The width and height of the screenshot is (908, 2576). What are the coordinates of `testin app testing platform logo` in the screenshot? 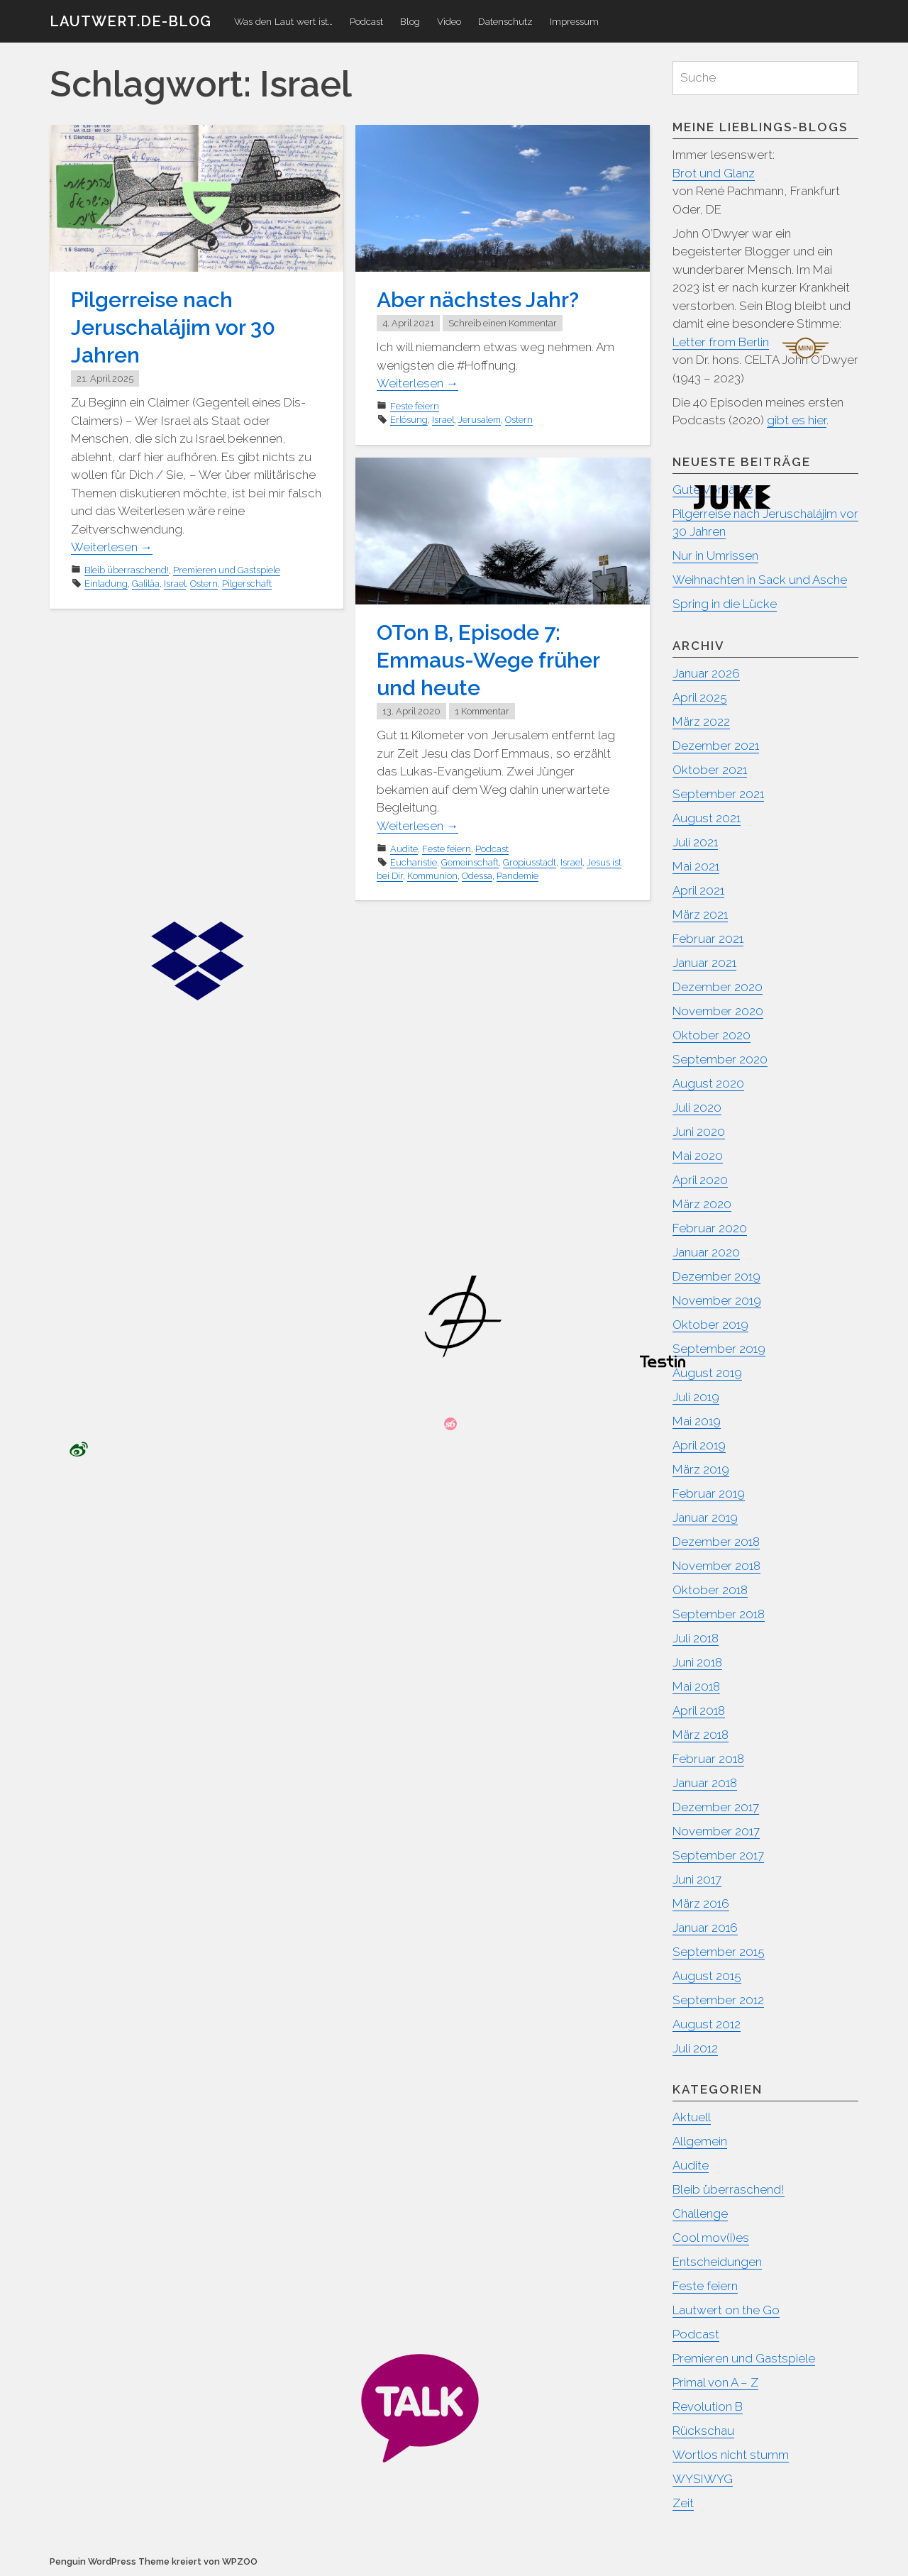 It's located at (663, 1361).